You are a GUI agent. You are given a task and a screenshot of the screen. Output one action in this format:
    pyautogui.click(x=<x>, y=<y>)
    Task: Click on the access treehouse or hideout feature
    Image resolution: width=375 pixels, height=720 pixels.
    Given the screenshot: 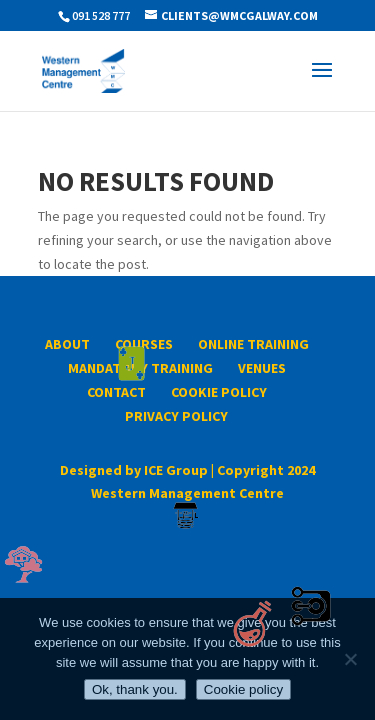 What is the action you would take?
    pyautogui.click(x=24, y=564)
    